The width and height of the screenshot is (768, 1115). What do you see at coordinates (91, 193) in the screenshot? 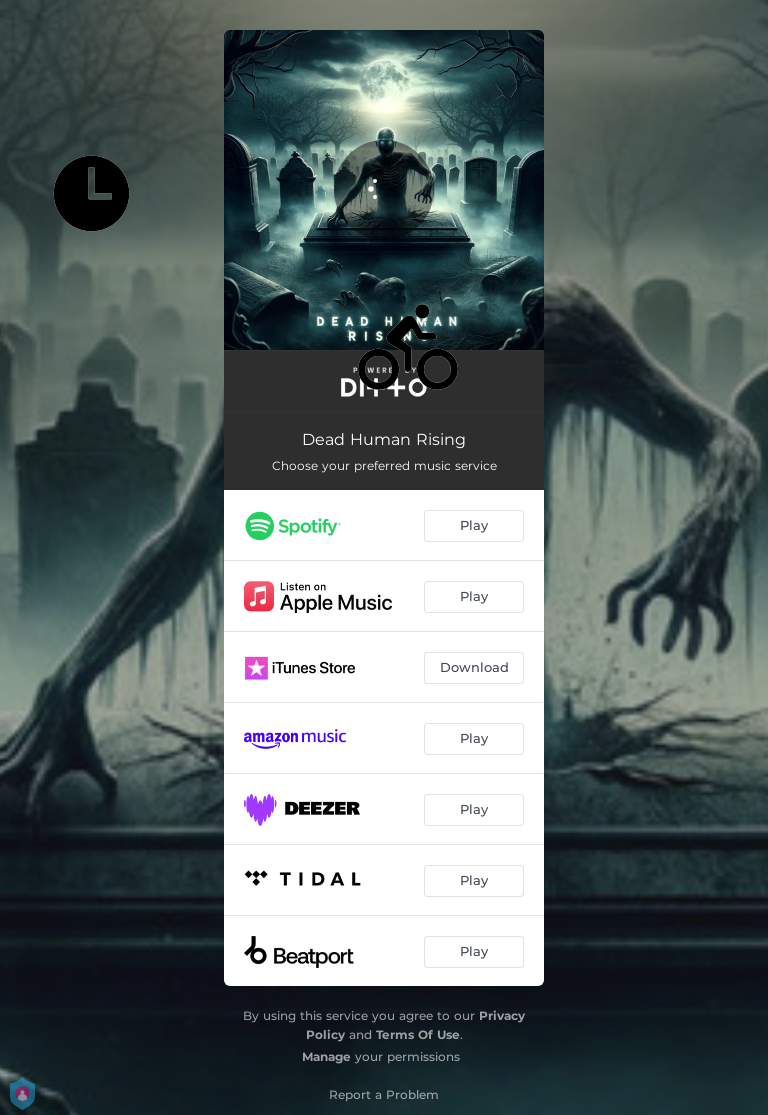
I see `view time or clock settings` at bounding box center [91, 193].